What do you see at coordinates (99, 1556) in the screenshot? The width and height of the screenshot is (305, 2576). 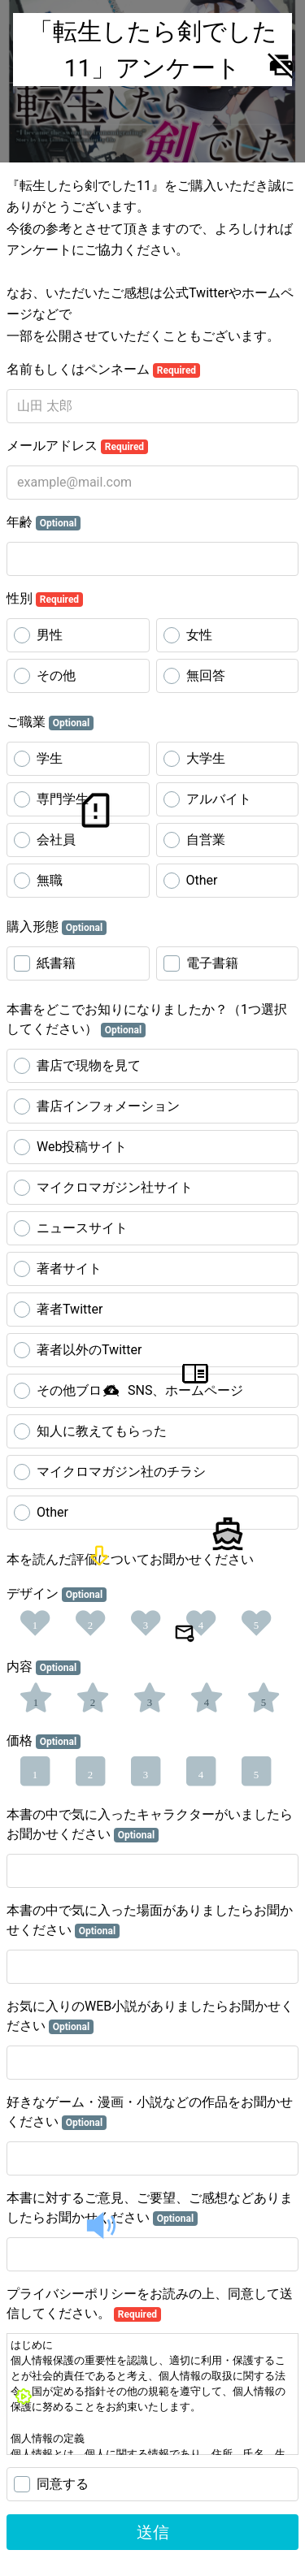 I see `download a file or content` at bounding box center [99, 1556].